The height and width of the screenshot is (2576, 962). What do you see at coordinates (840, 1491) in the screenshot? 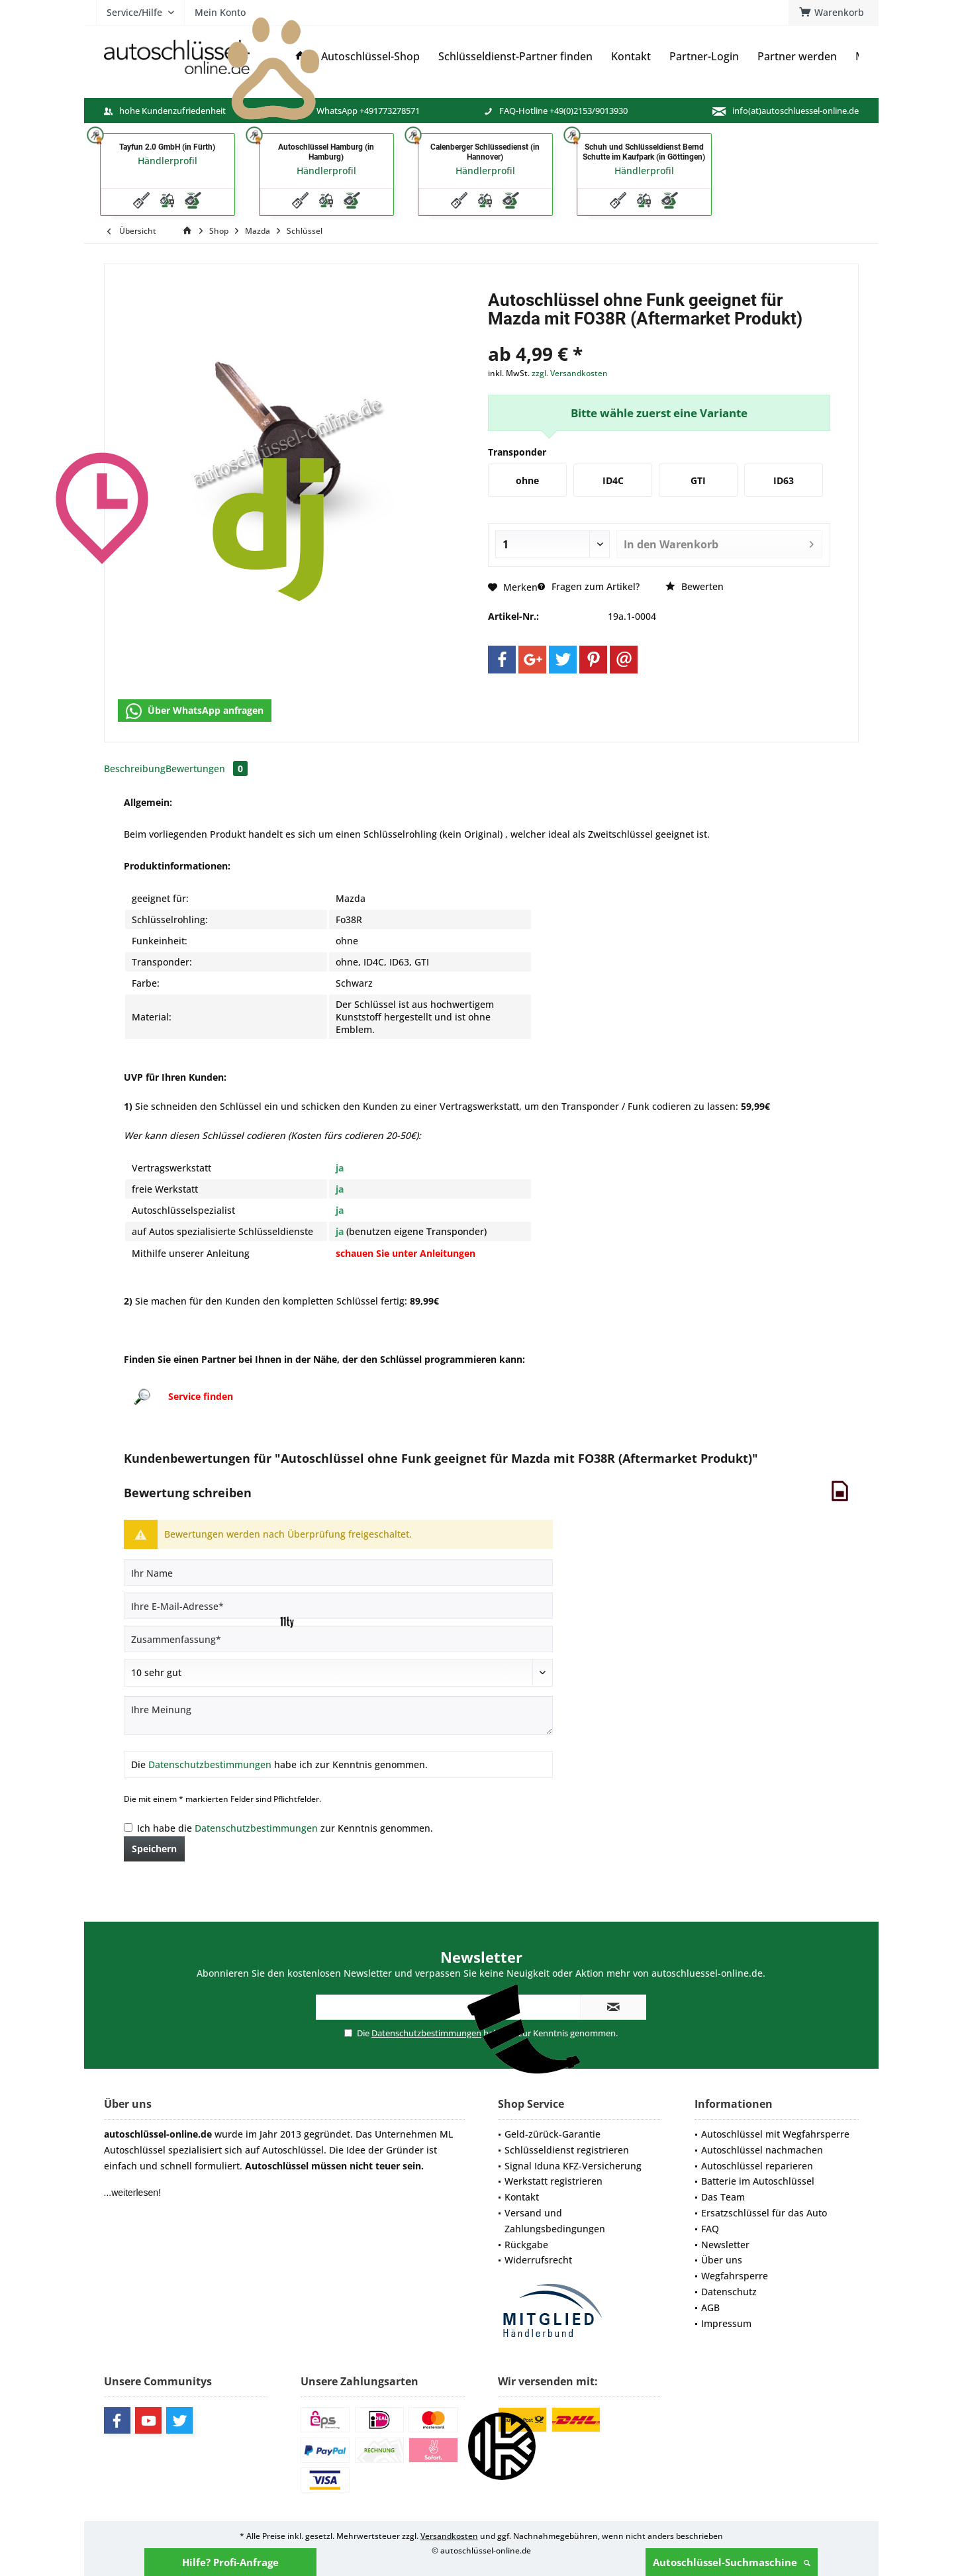
I see `manage sim card settings` at bounding box center [840, 1491].